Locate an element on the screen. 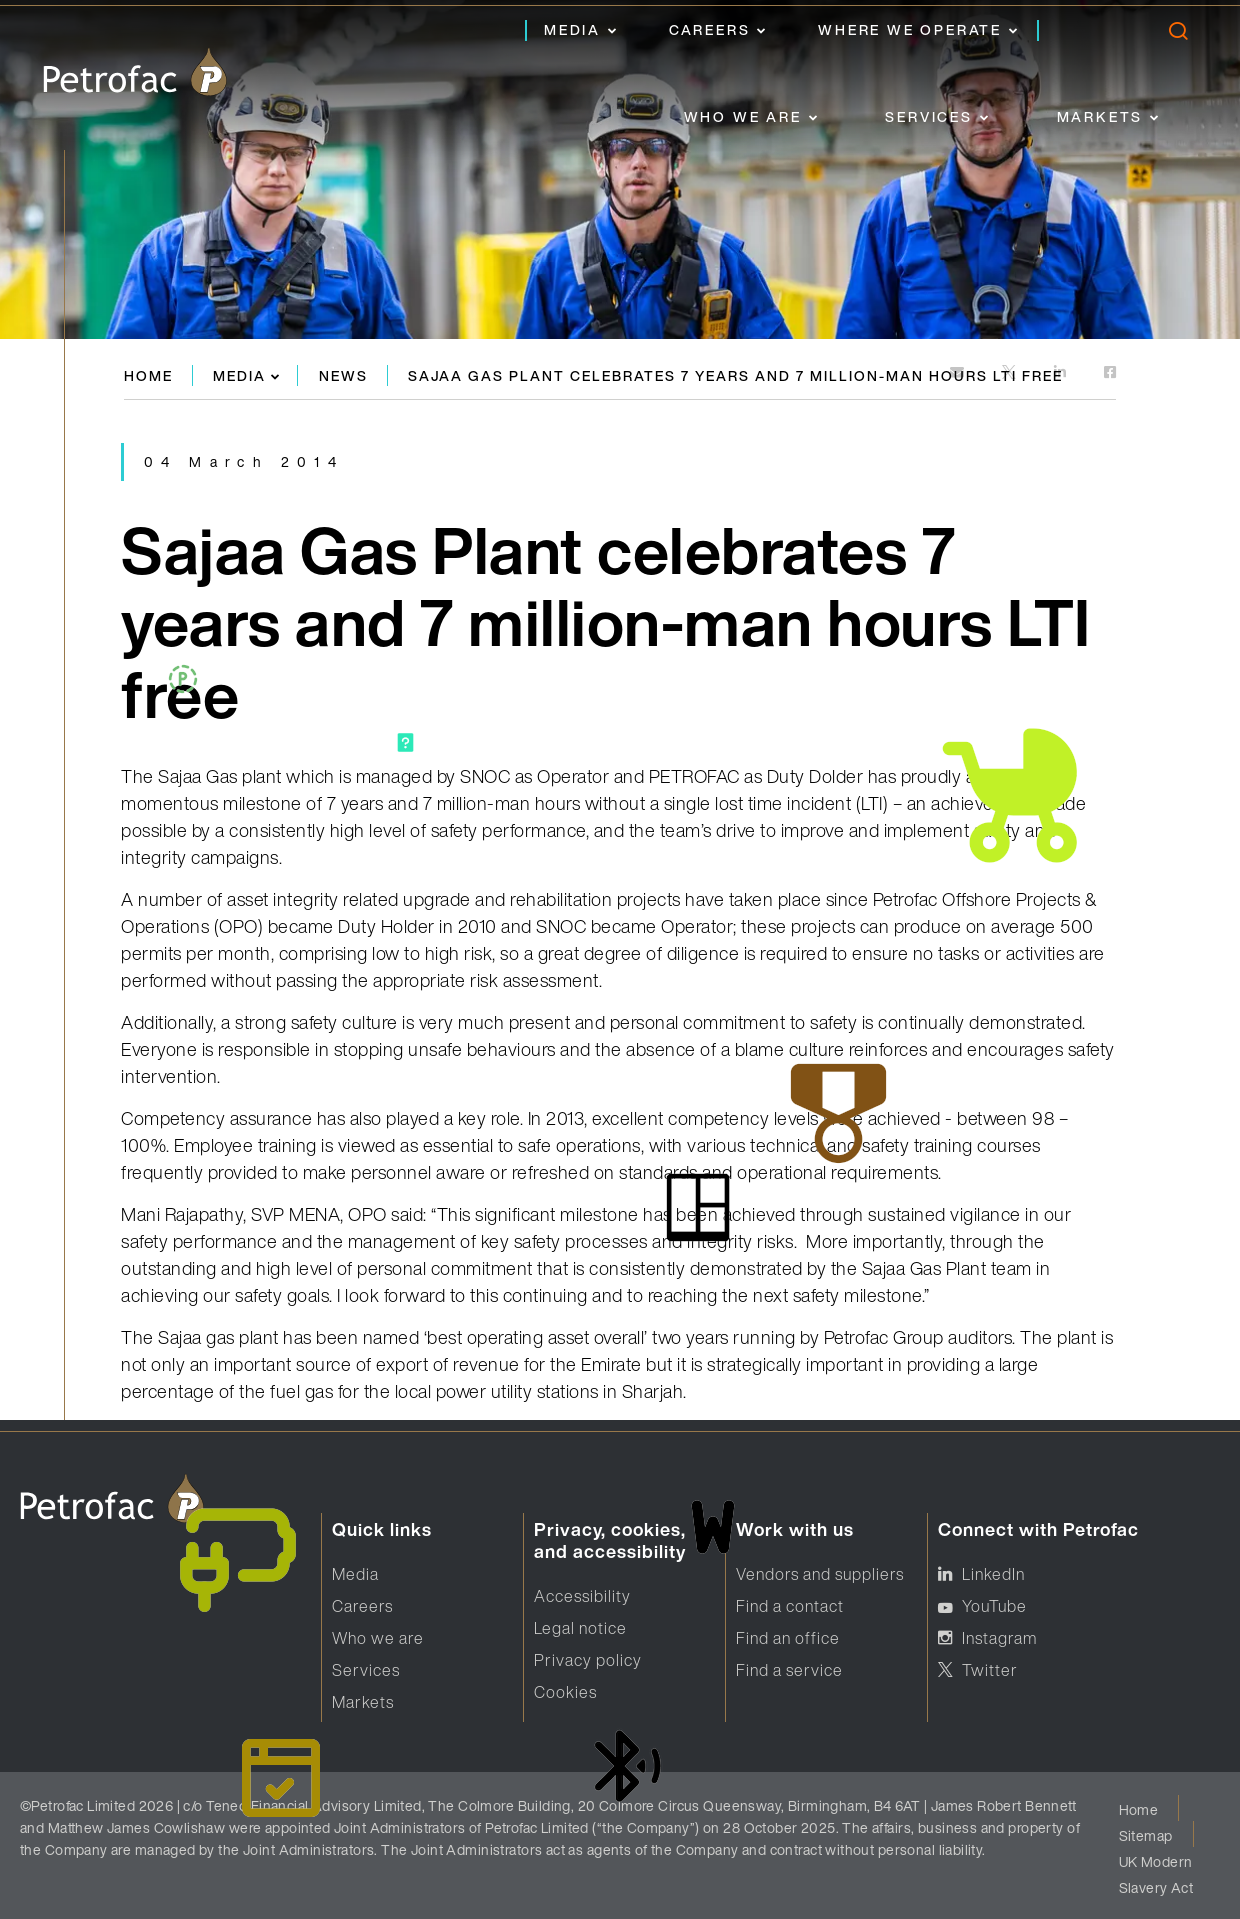  browser verification complete is located at coordinates (281, 1778).